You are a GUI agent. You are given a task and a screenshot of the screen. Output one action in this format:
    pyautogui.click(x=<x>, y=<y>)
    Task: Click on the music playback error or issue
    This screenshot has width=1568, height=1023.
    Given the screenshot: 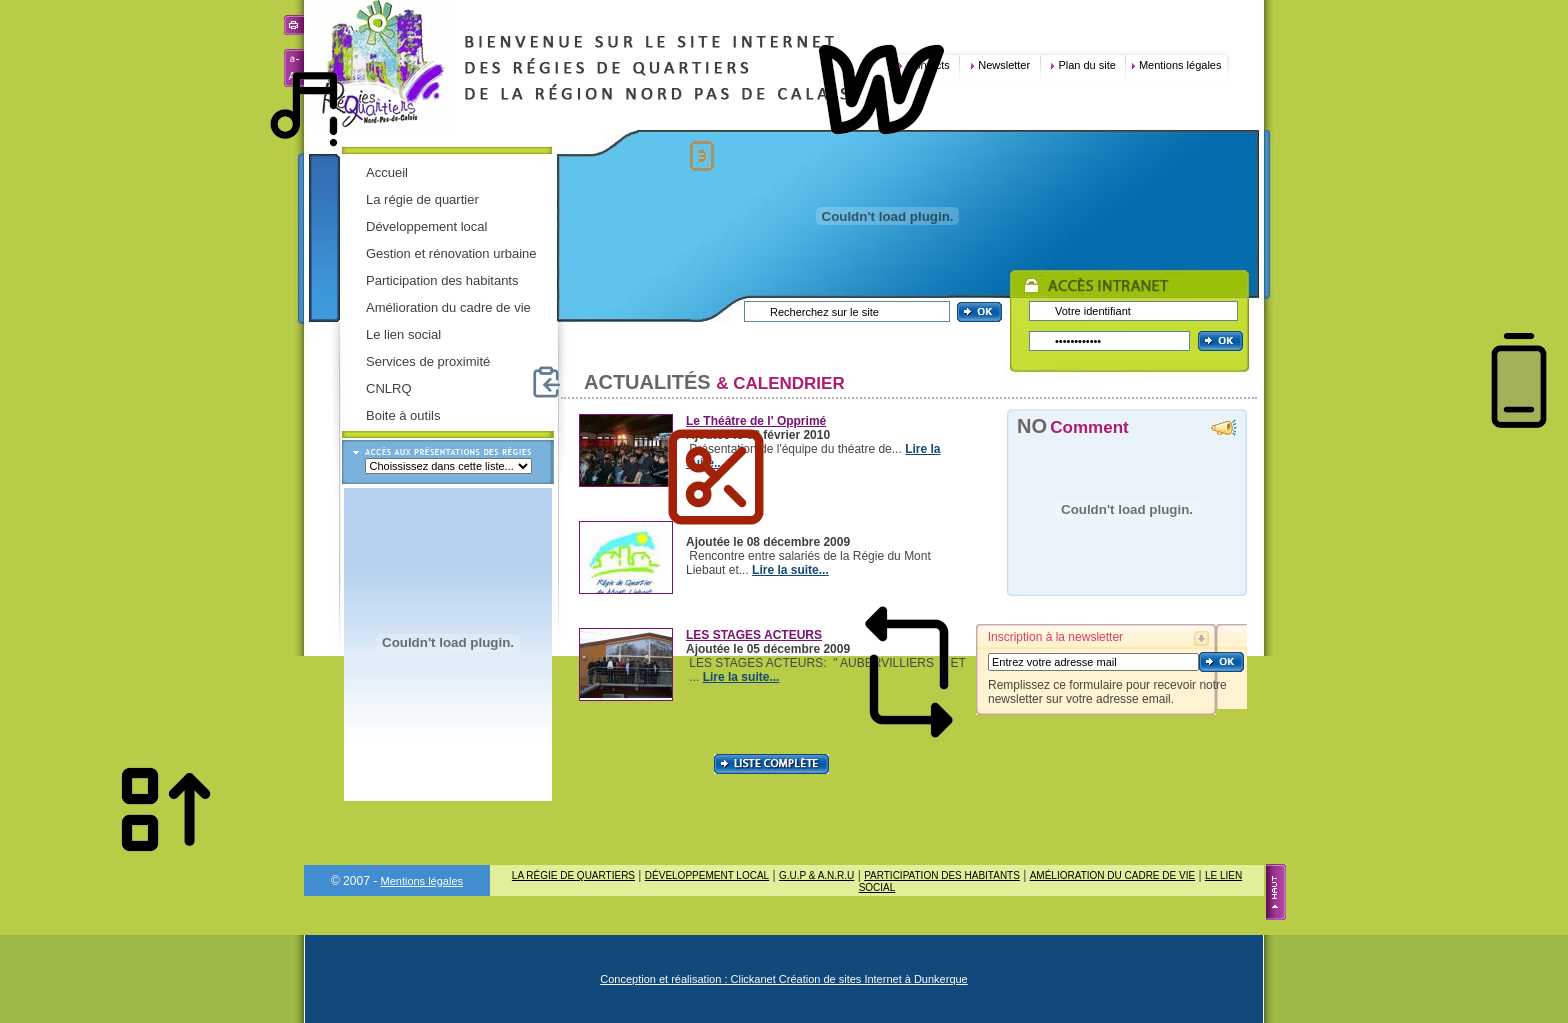 What is the action you would take?
    pyautogui.click(x=307, y=105)
    